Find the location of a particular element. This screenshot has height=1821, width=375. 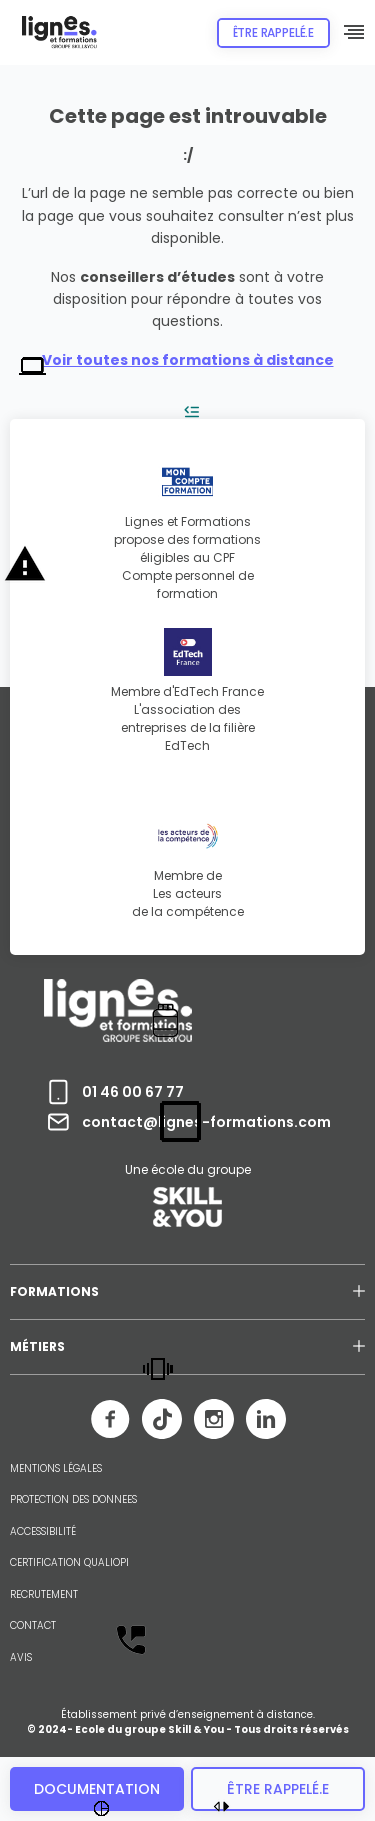

decrease text indentation is located at coordinates (192, 412).